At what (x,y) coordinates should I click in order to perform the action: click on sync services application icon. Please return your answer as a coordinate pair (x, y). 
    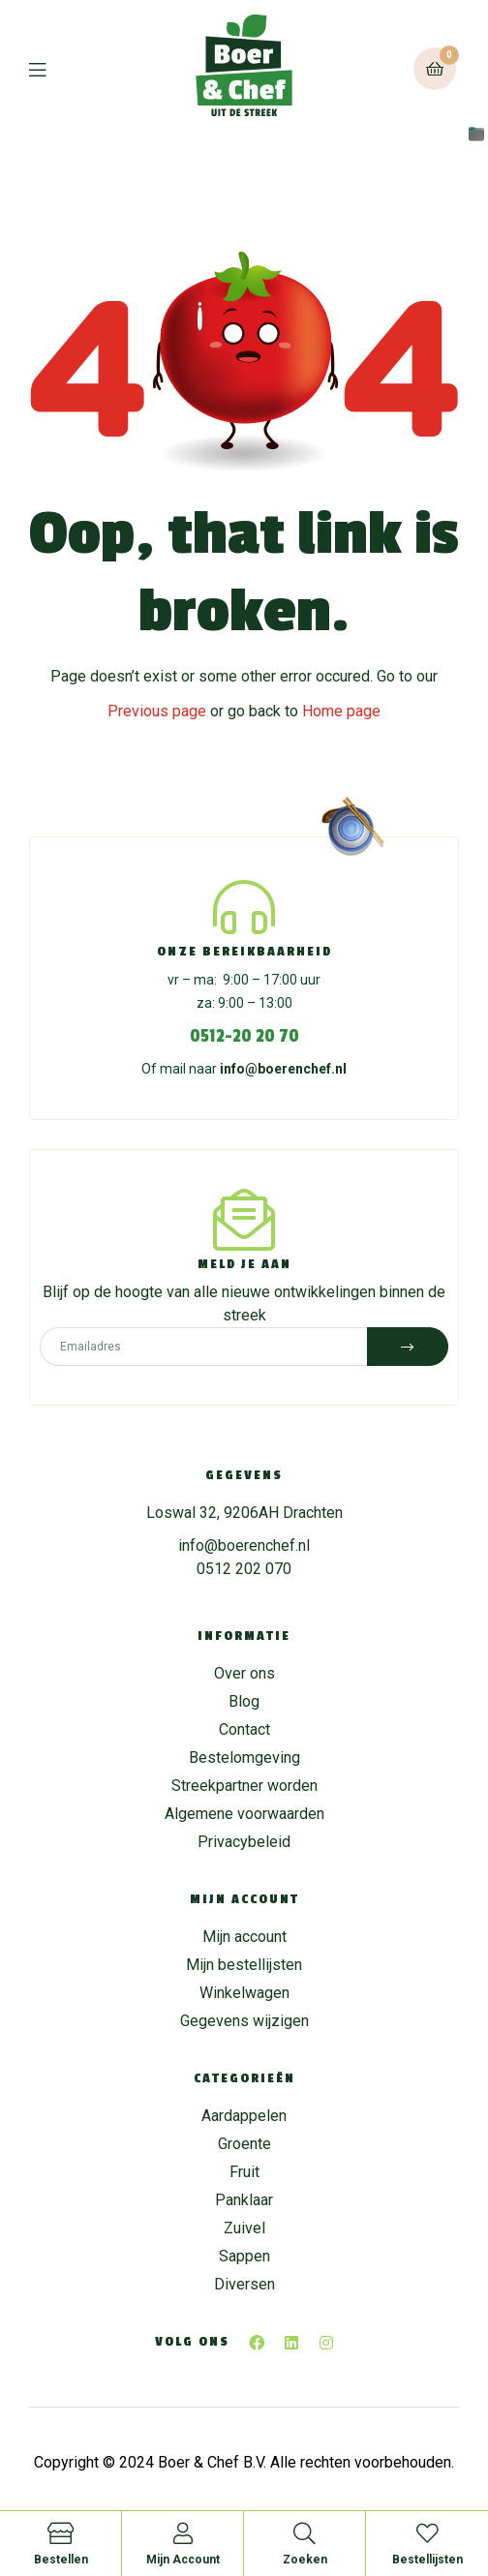
    Looking at the image, I should click on (352, 825).